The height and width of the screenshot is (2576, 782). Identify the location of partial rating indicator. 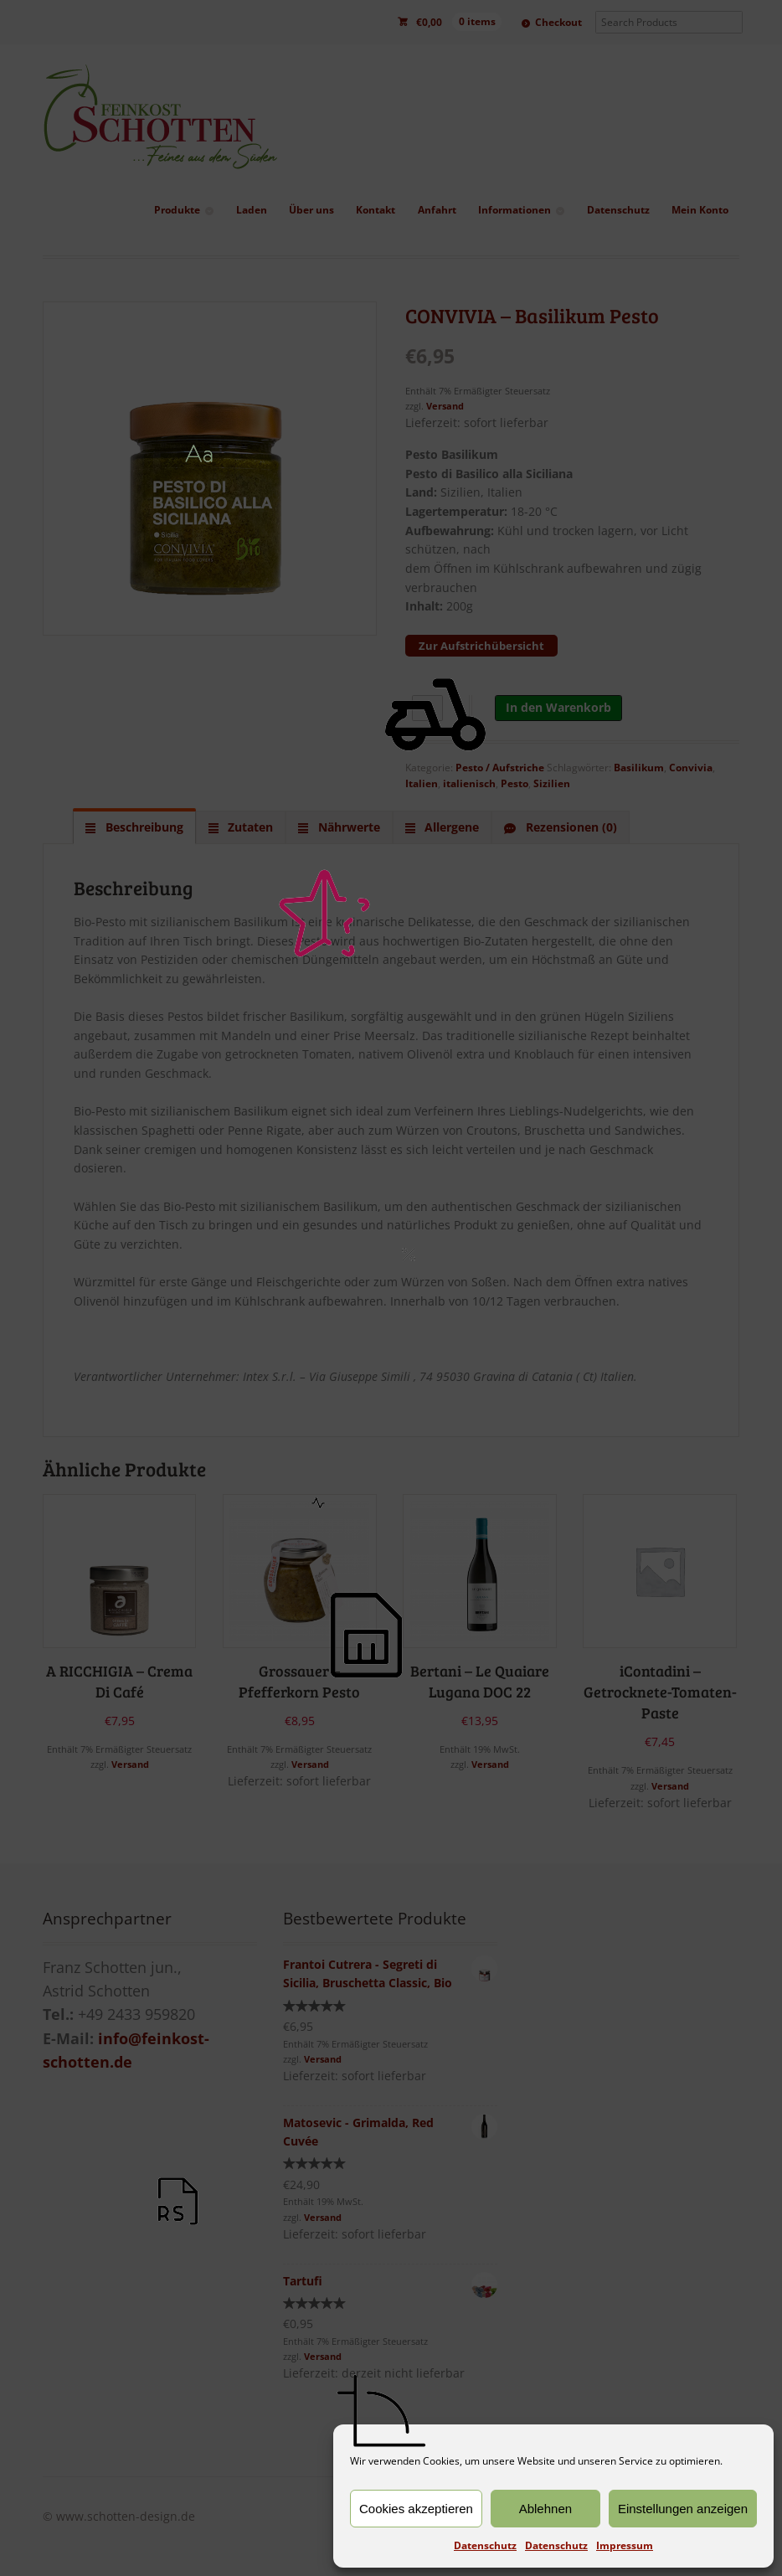
(324, 914).